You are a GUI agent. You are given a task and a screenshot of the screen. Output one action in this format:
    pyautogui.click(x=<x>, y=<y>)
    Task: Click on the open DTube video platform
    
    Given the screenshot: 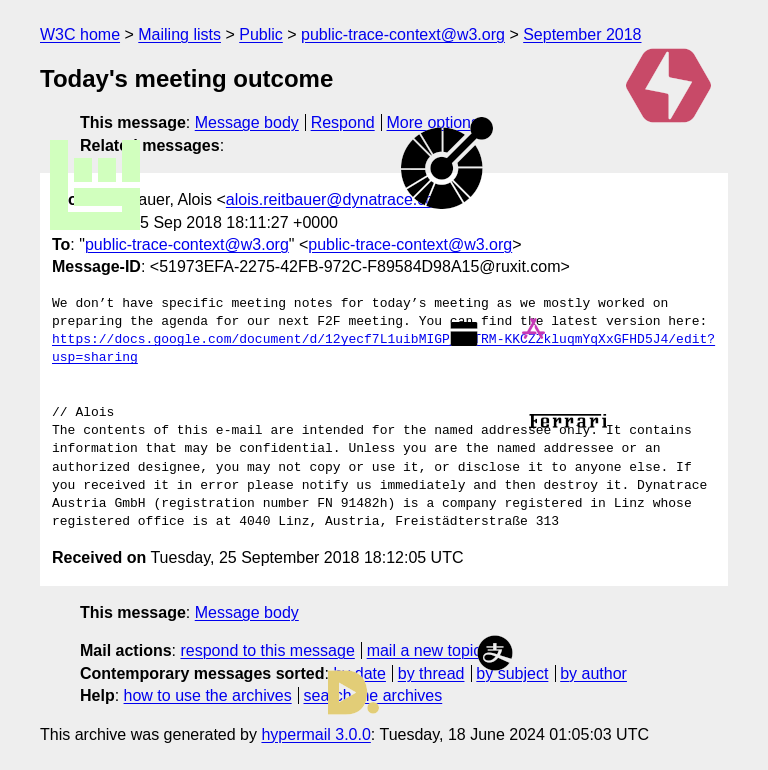 What is the action you would take?
    pyautogui.click(x=353, y=692)
    